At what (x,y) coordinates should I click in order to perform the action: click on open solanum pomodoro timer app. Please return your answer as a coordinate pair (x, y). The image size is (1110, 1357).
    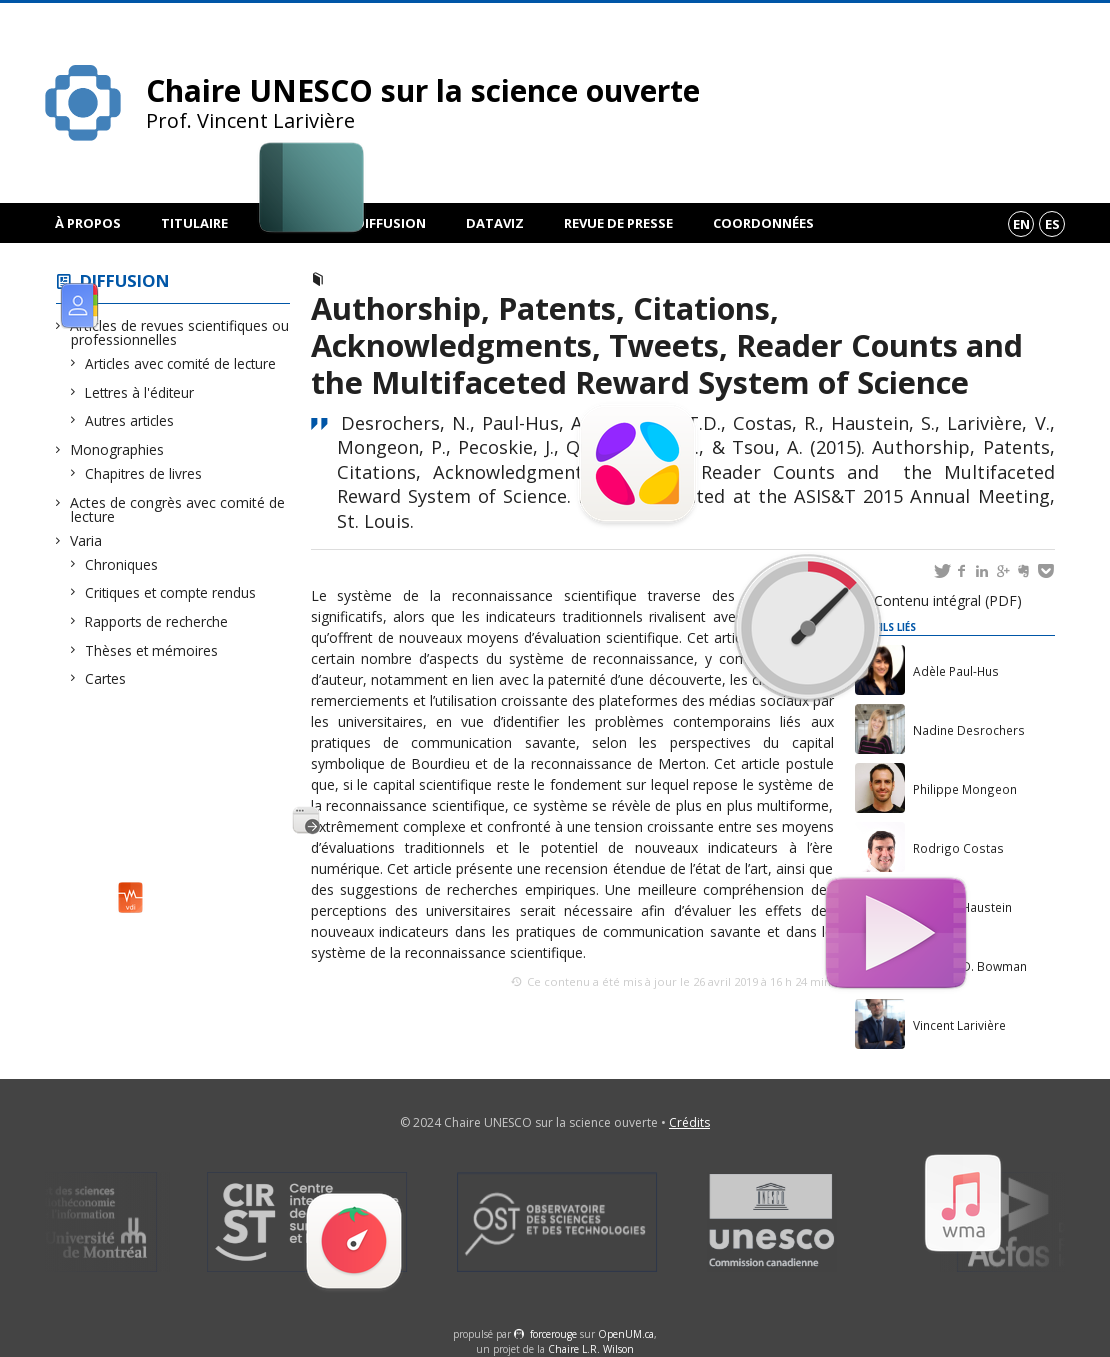
    Looking at the image, I should click on (354, 1241).